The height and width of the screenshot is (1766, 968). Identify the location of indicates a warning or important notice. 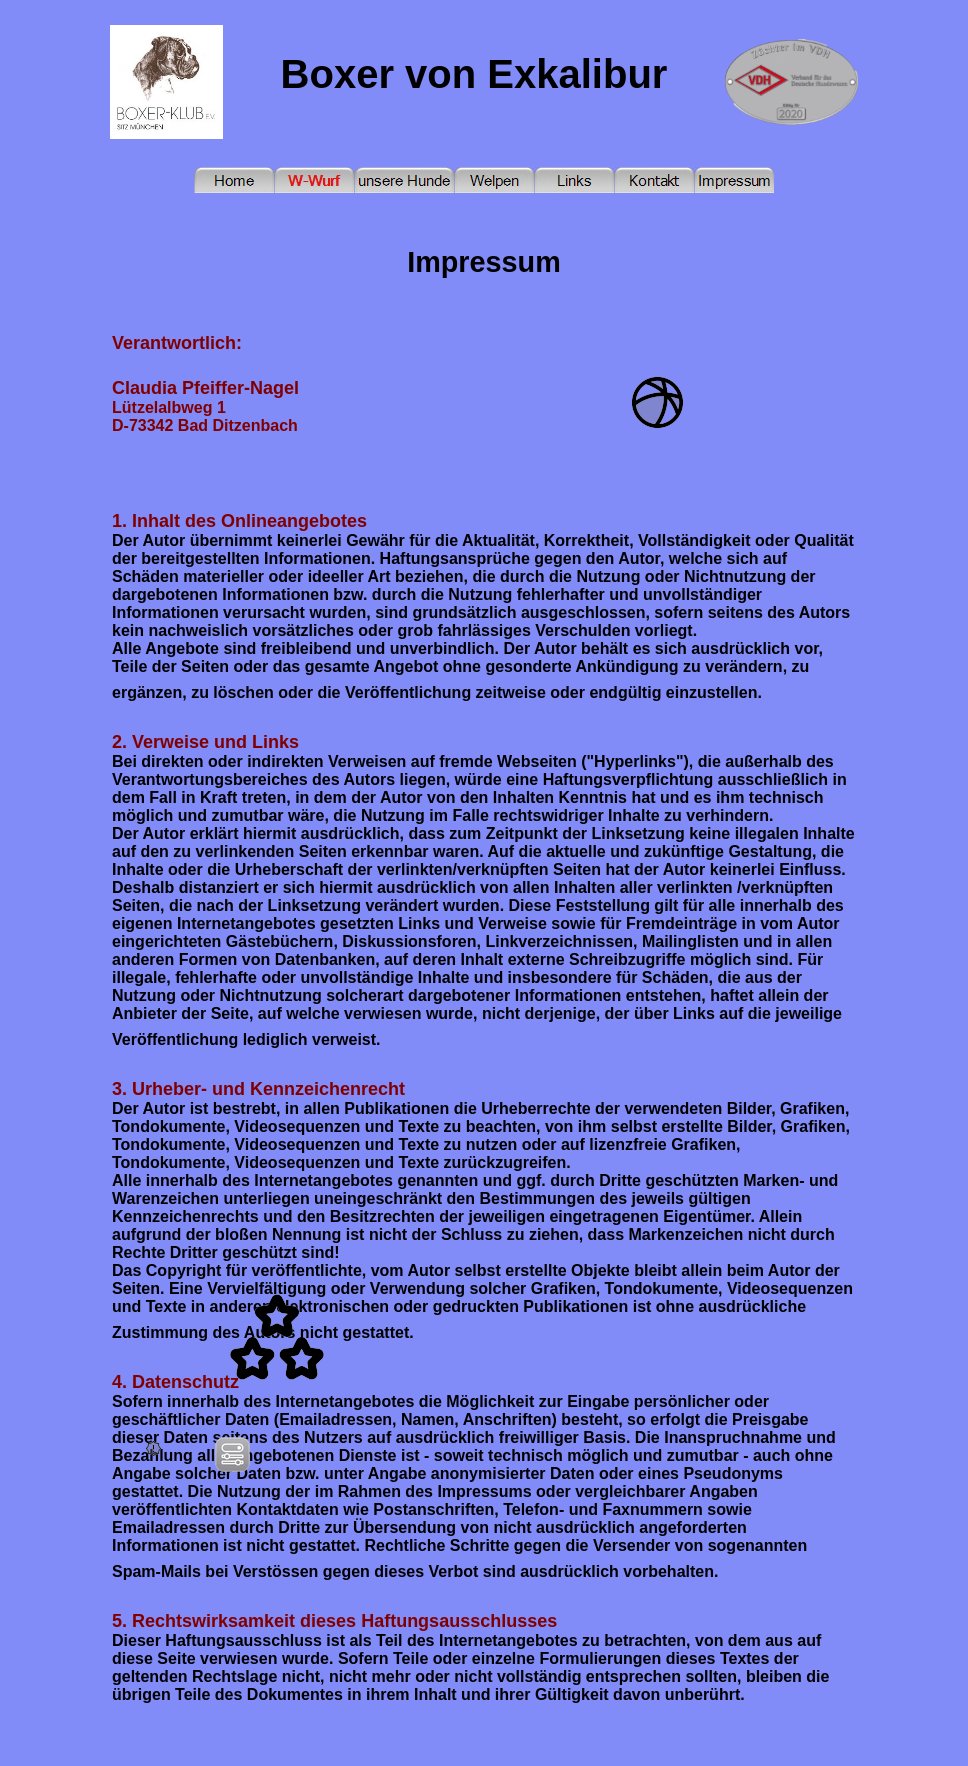
(153, 1448).